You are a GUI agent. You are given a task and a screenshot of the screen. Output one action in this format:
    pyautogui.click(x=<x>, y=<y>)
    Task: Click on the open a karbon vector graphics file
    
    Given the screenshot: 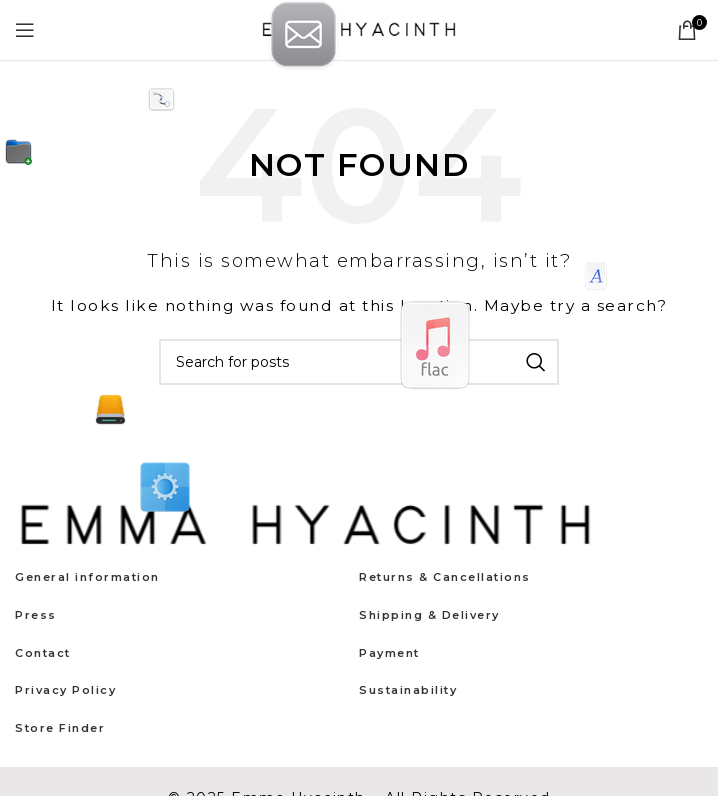 What is the action you would take?
    pyautogui.click(x=161, y=98)
    